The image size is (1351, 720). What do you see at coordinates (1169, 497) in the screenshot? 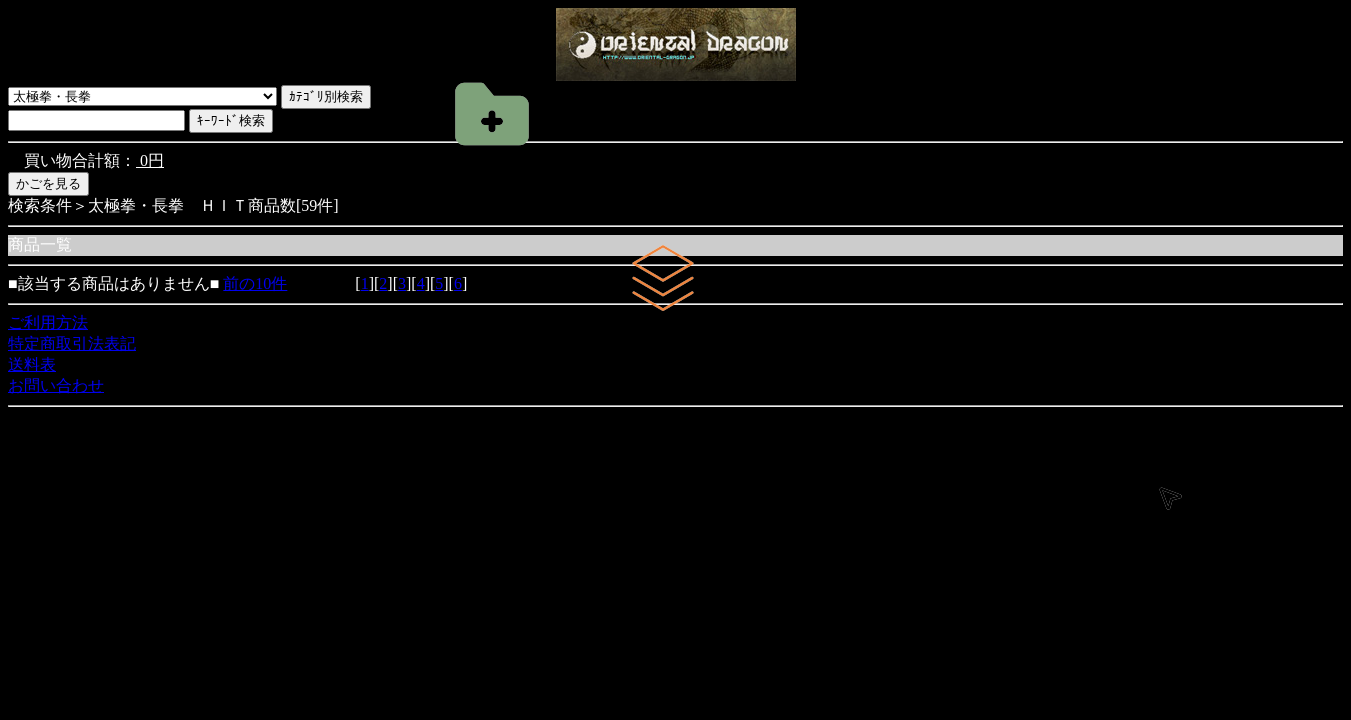
I see `tap to navigate to a destination` at bounding box center [1169, 497].